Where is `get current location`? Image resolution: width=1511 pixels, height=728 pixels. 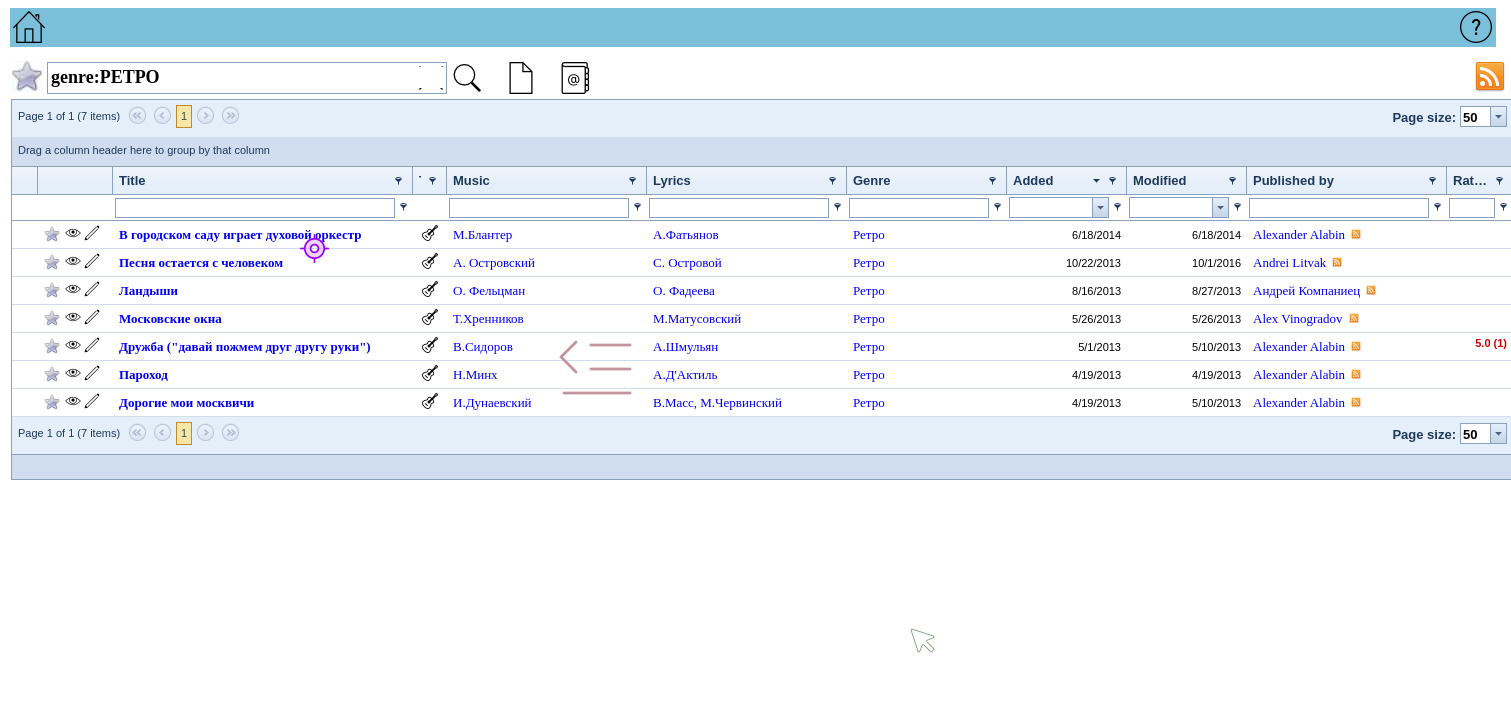
get current location is located at coordinates (314, 248).